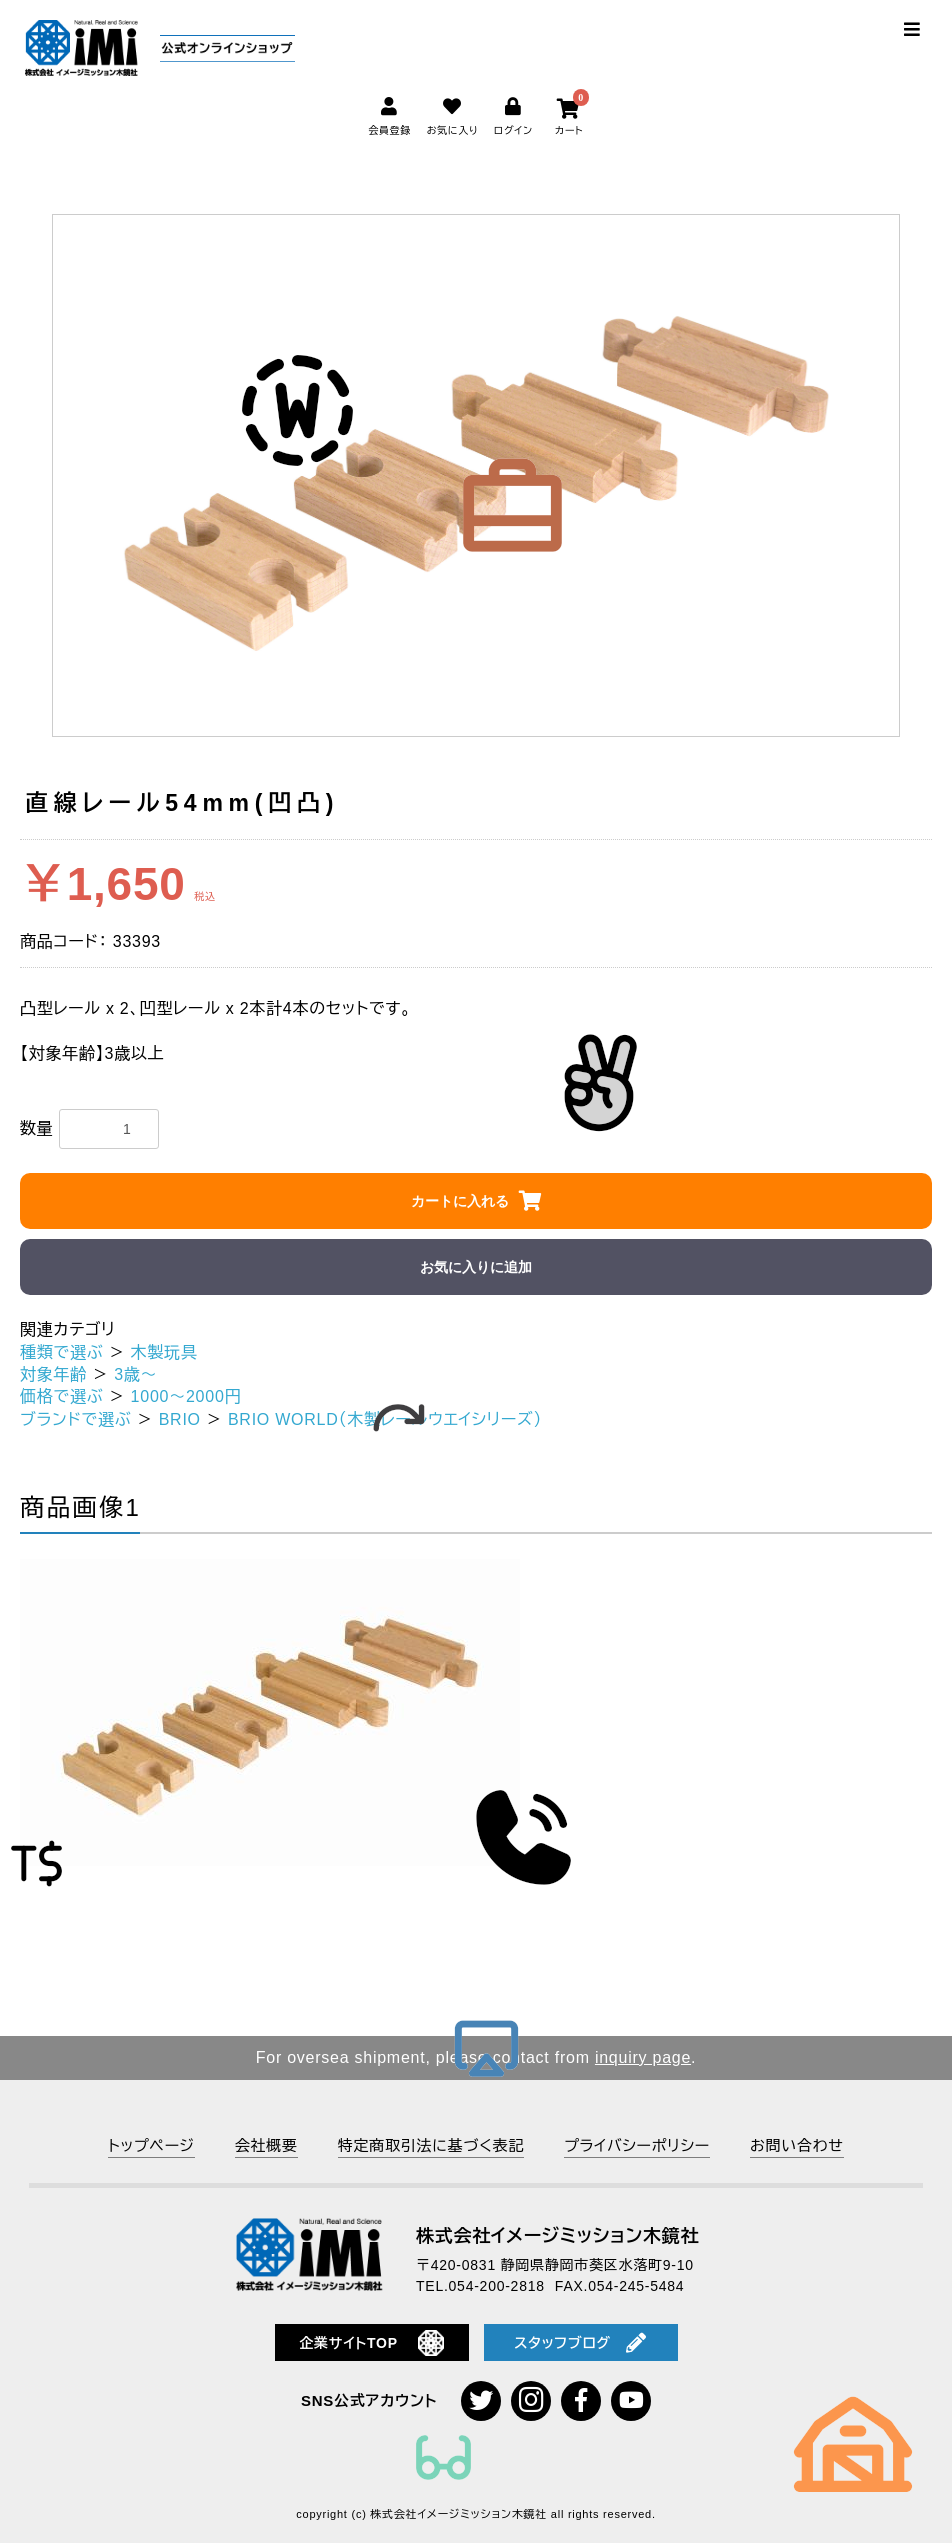 Image resolution: width=952 pixels, height=2543 pixels. Describe the element at coordinates (398, 1416) in the screenshot. I see `redo an action` at that location.